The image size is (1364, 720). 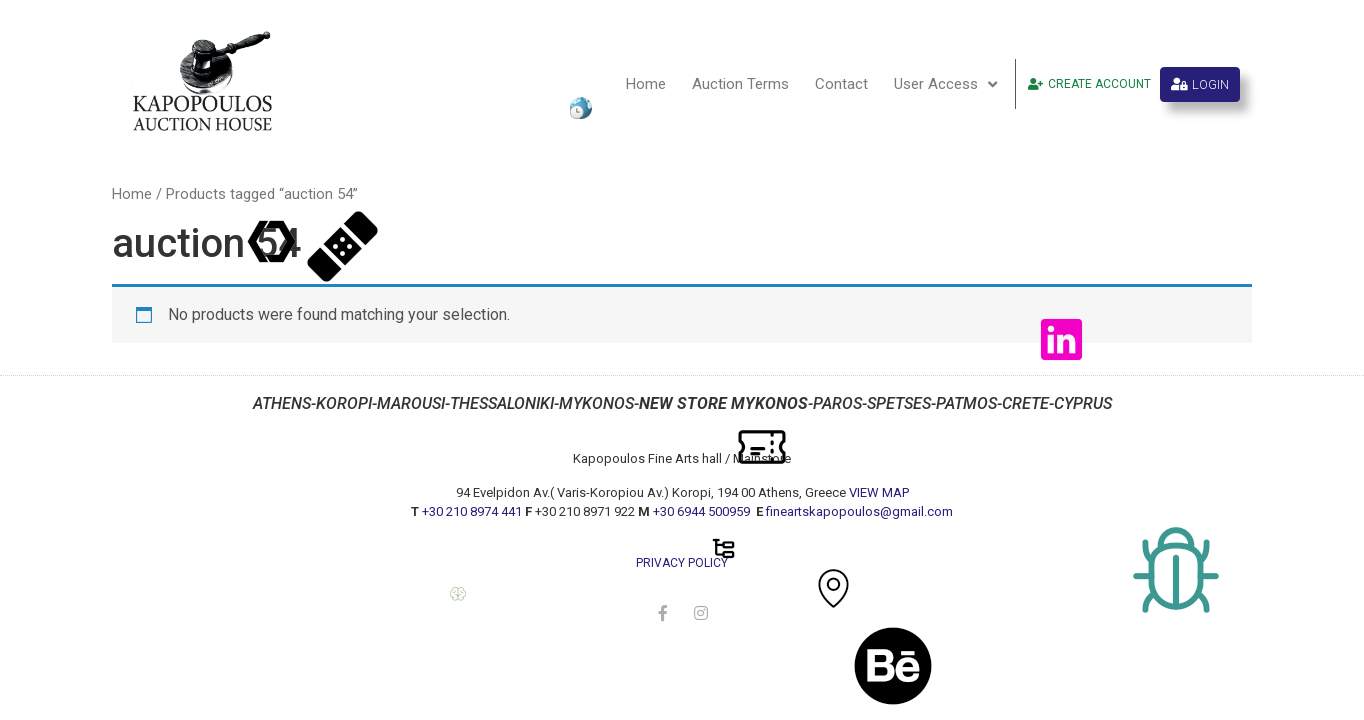 What do you see at coordinates (1061, 339) in the screenshot?
I see `connect with LinkedIn` at bounding box center [1061, 339].